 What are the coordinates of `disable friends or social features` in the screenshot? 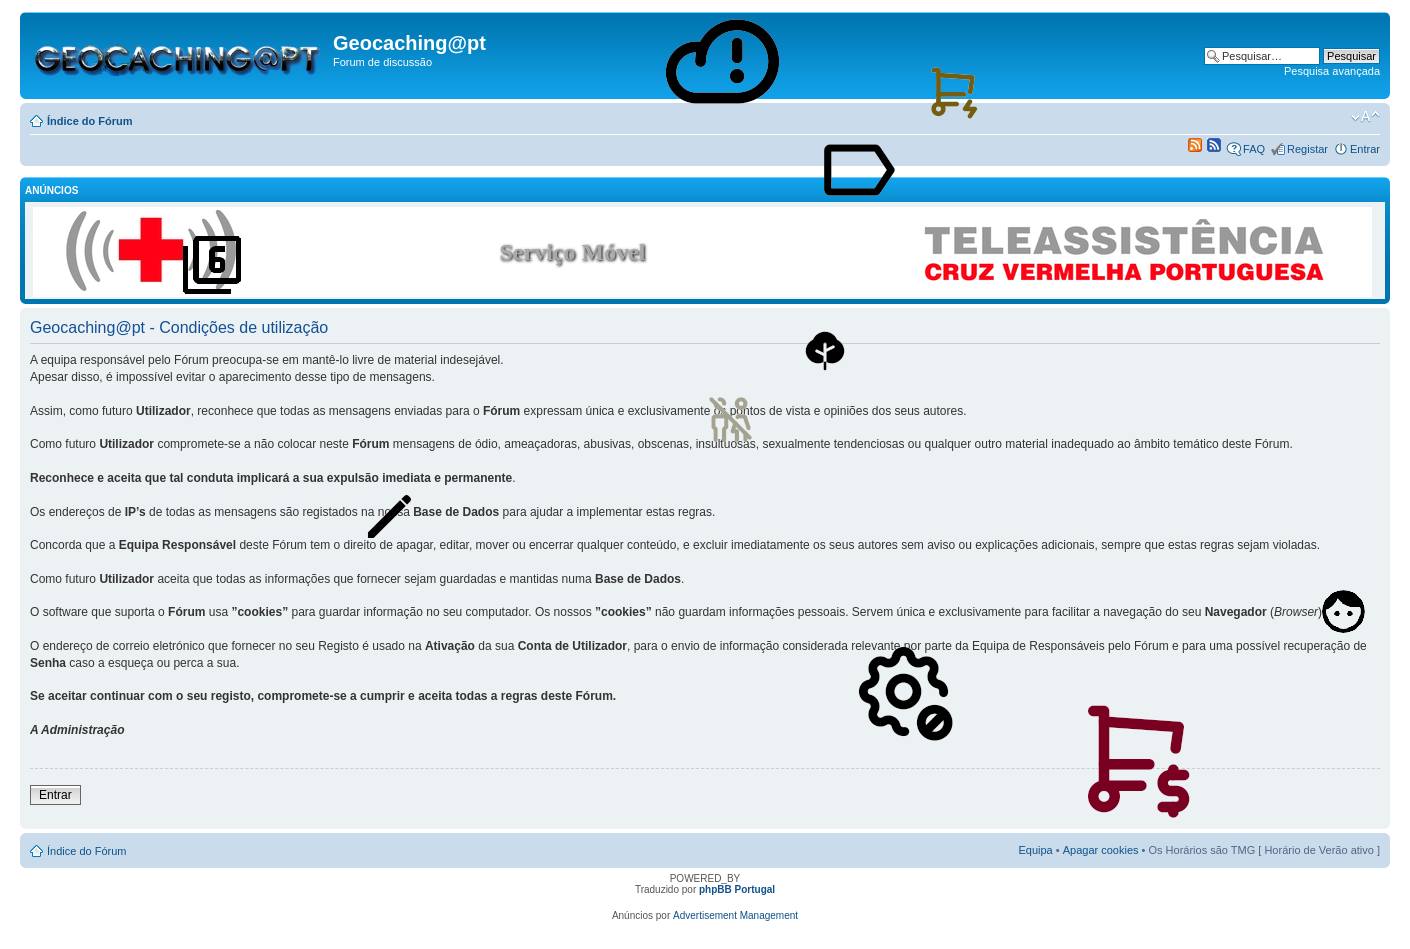 It's located at (730, 418).